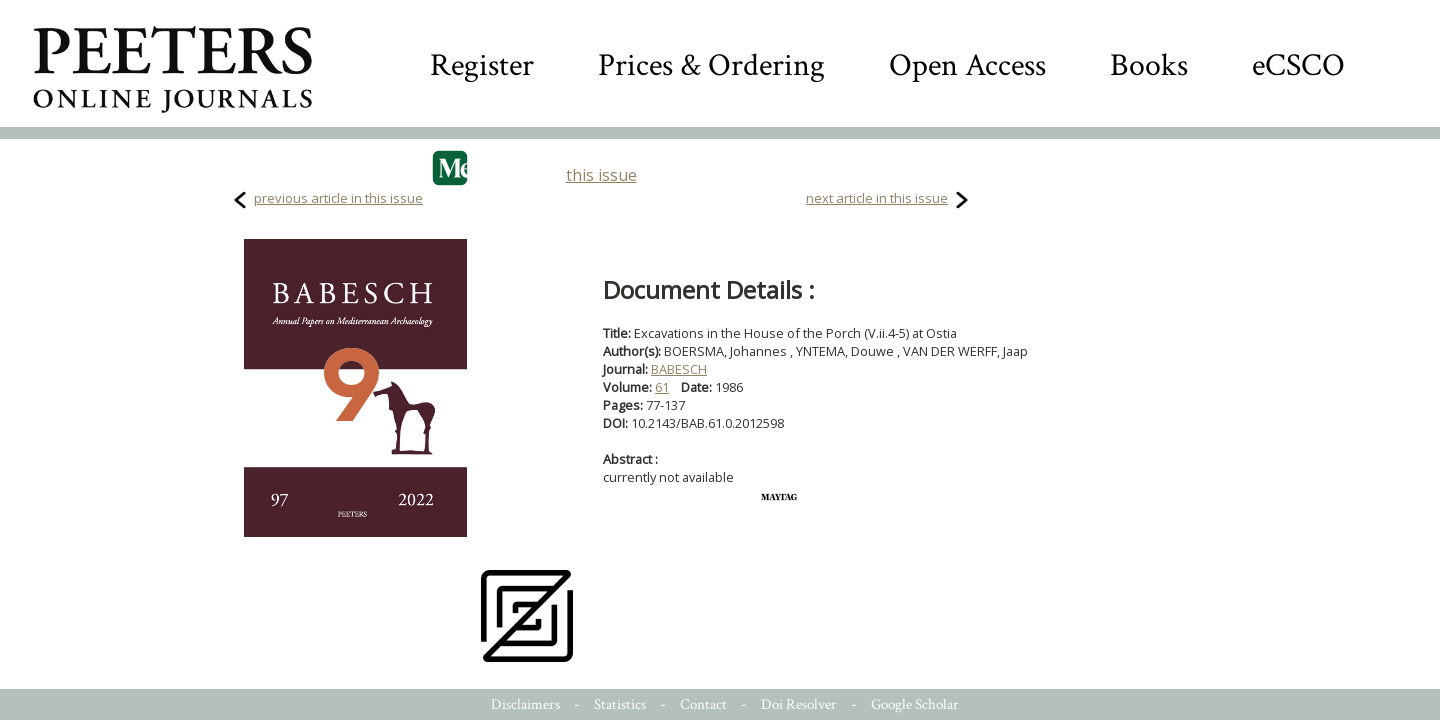 This screenshot has height=720, width=1440. Describe the element at coordinates (351, 384) in the screenshot. I see `quad9 dns service logo` at that location.